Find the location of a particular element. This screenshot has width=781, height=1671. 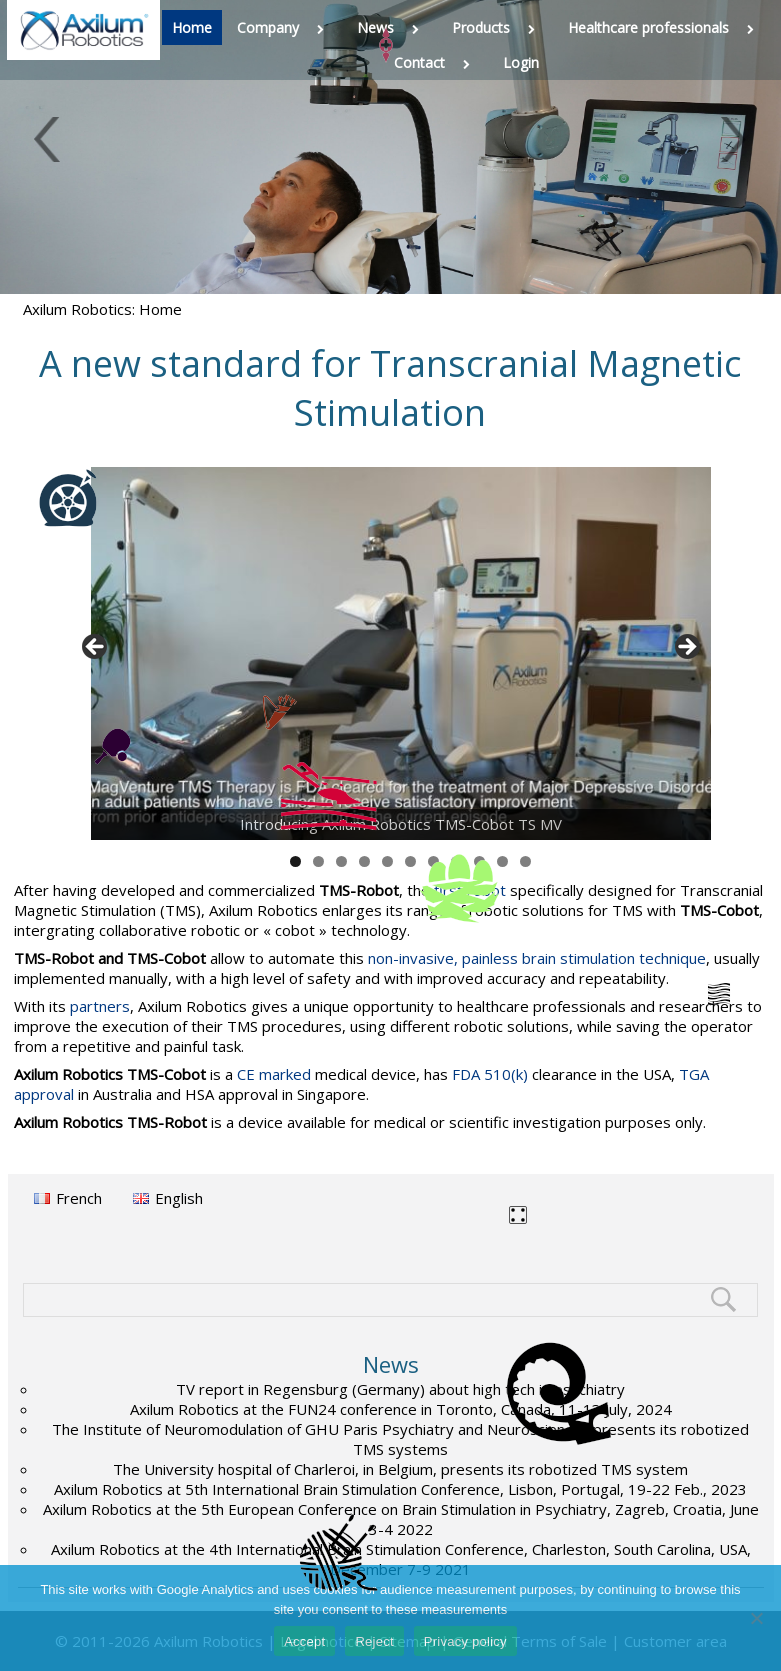

roll the dice or randomize selection is located at coordinates (518, 1215).